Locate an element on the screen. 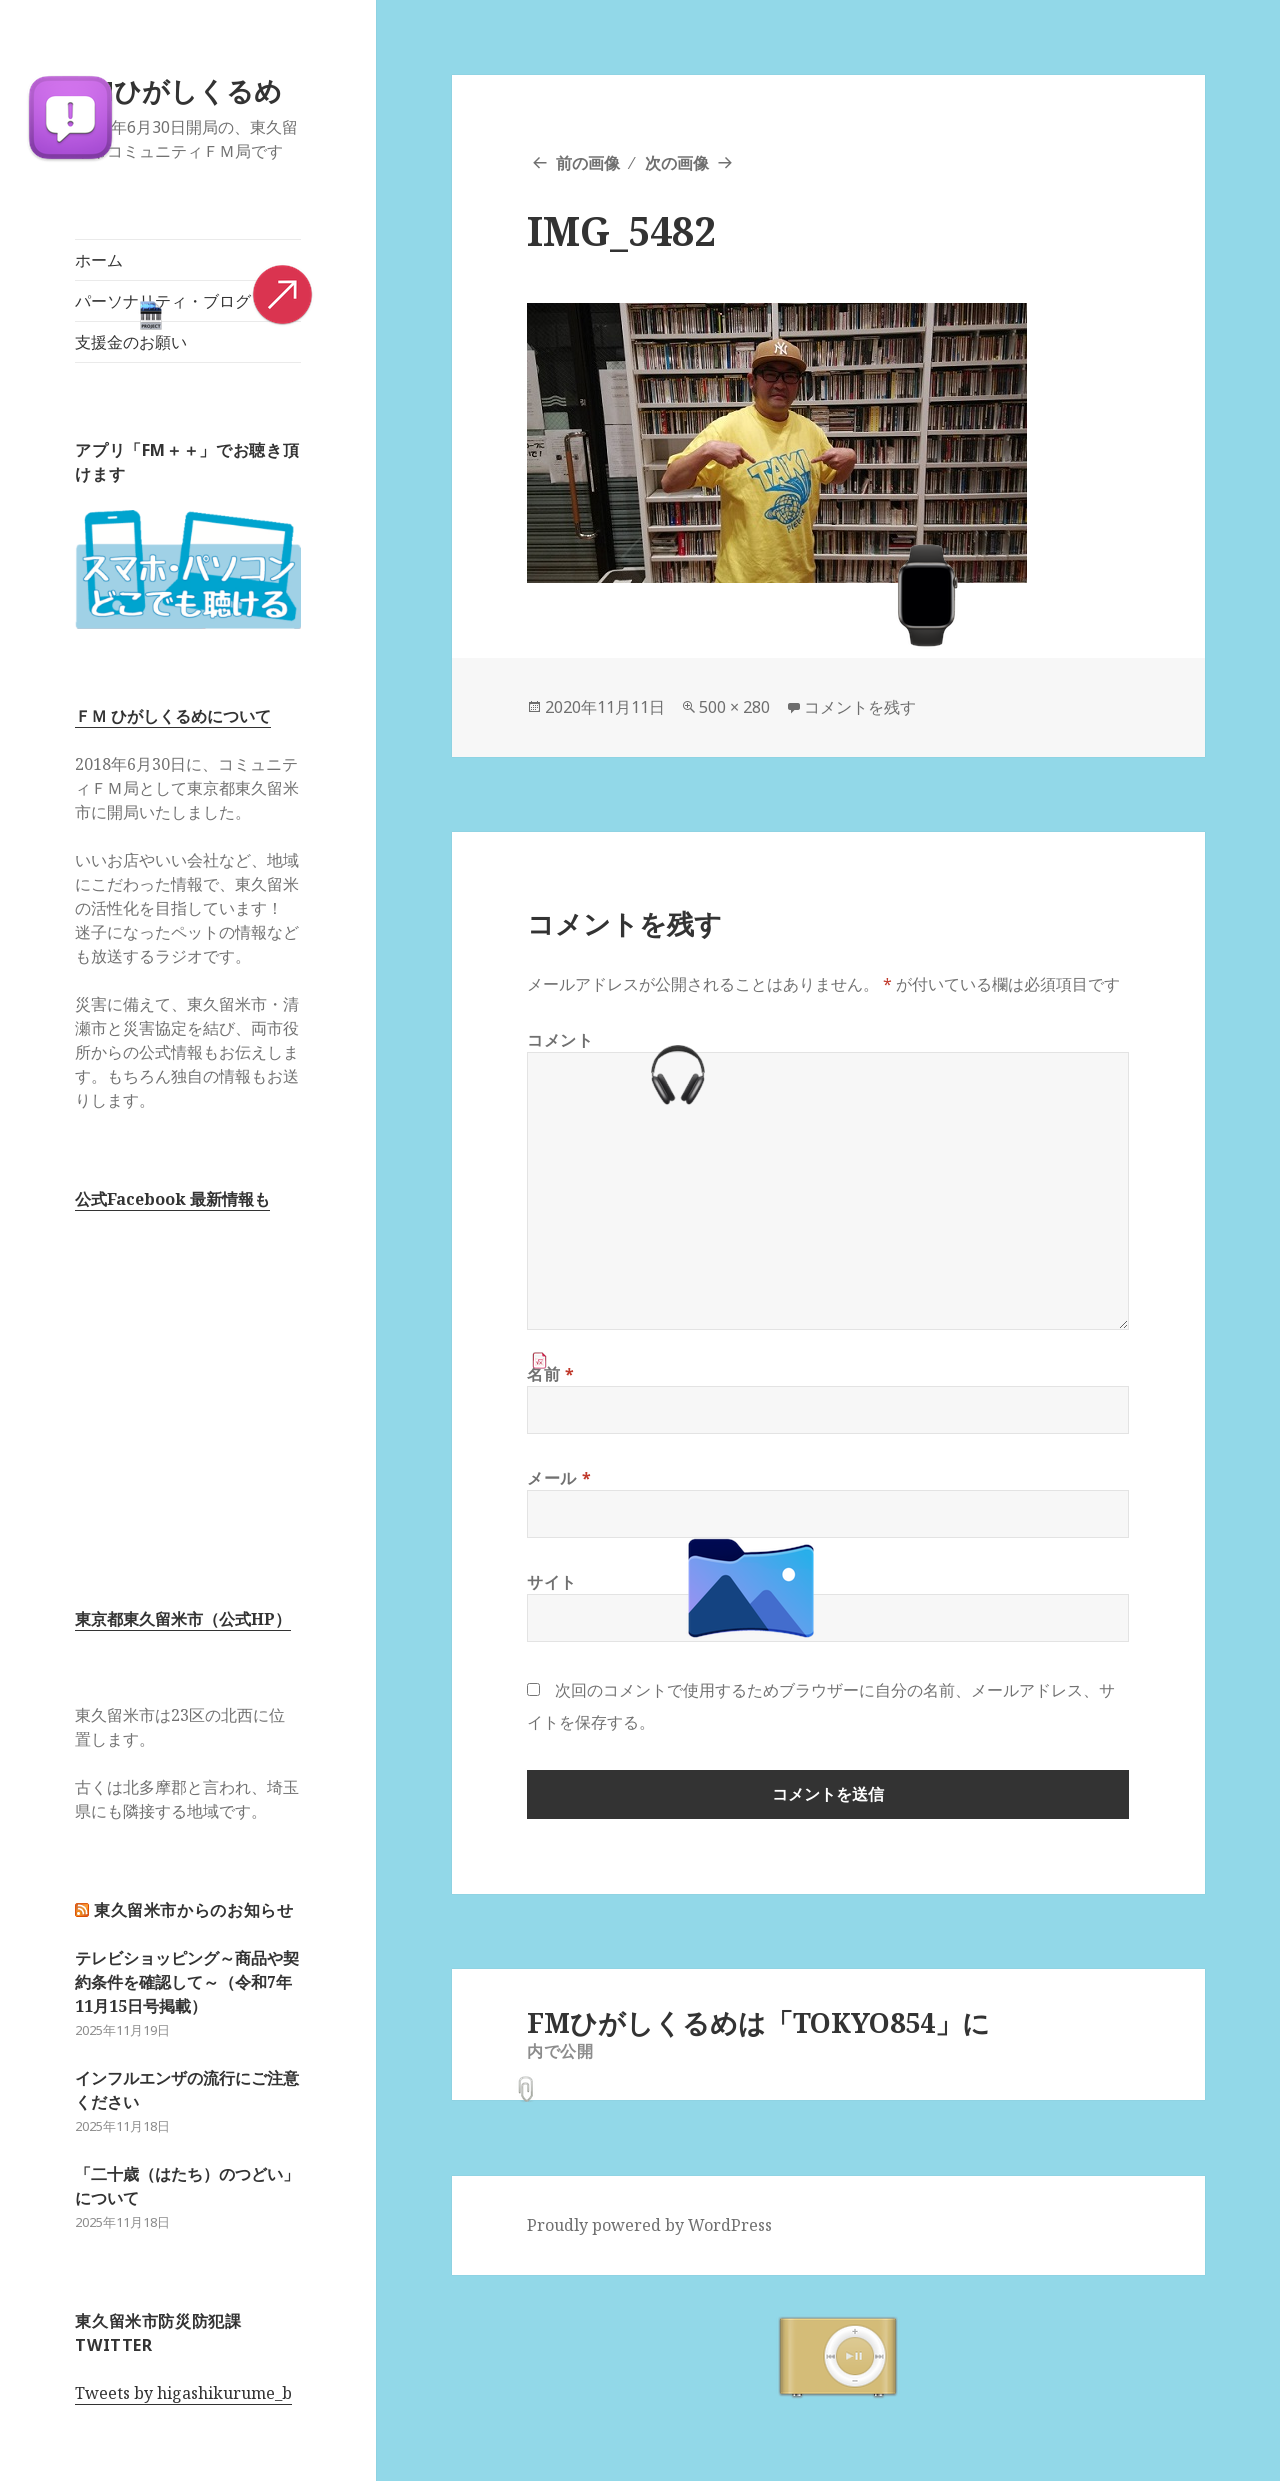  open an opendocument formula template file is located at coordinates (539, 1360).